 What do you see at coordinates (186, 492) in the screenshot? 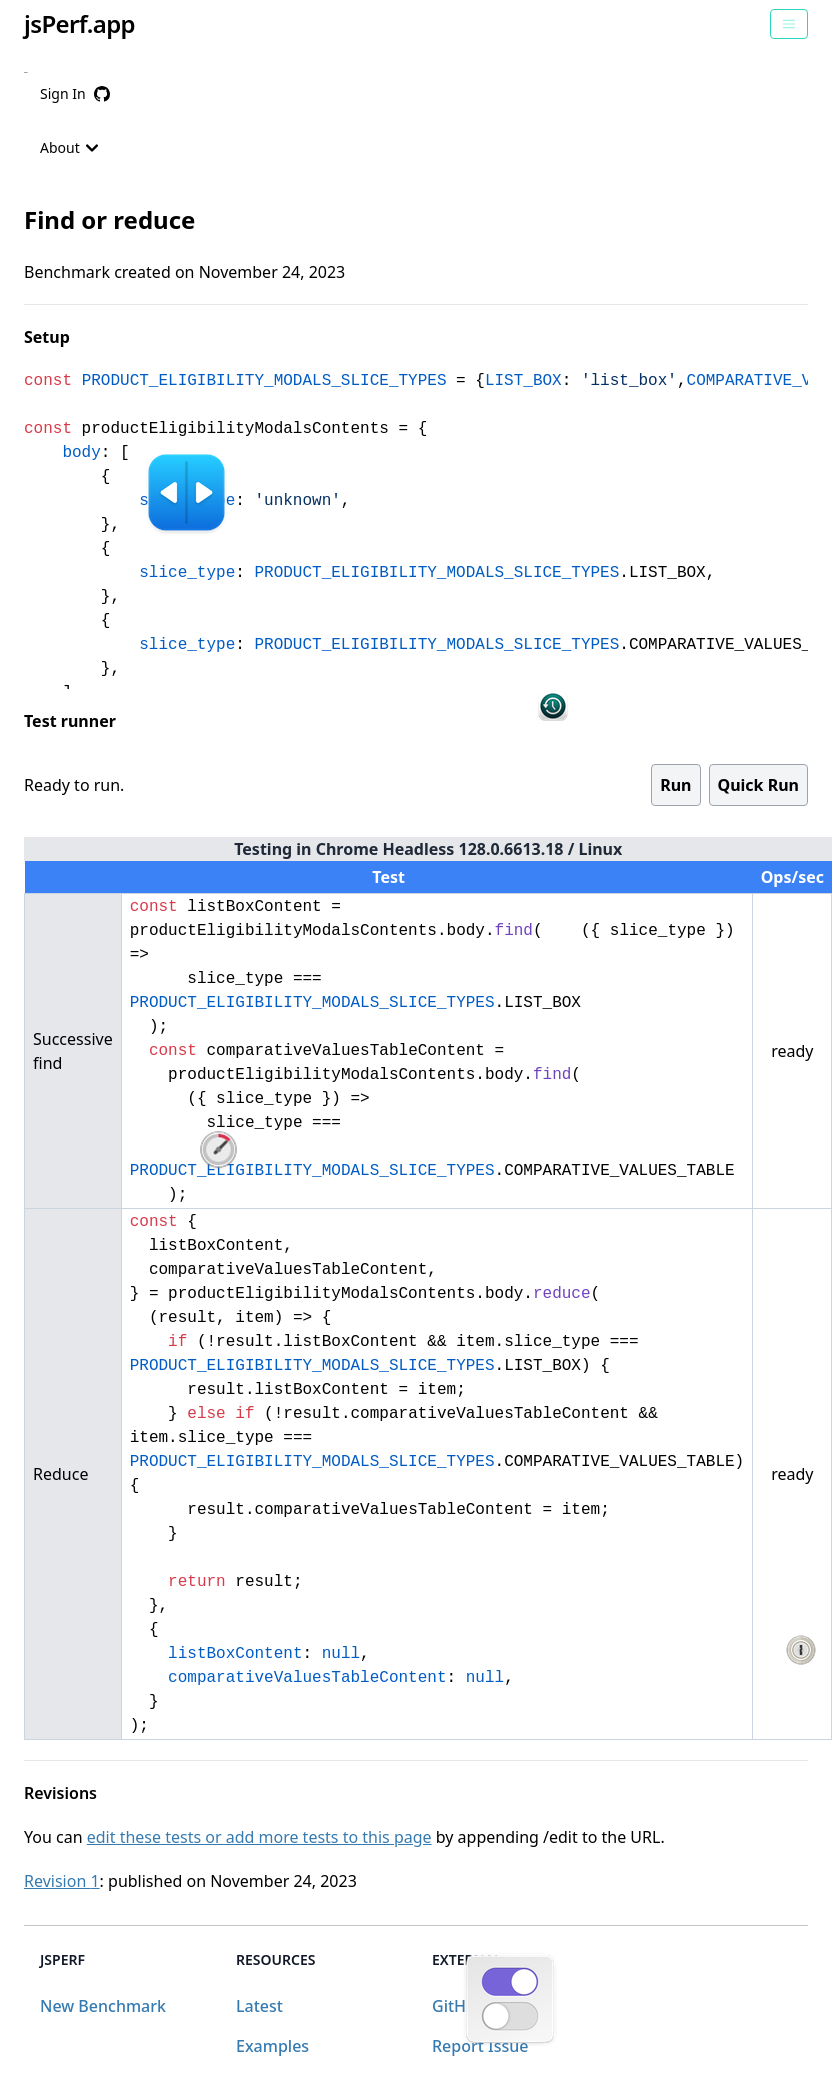
I see `xfce panel separator settings` at bounding box center [186, 492].